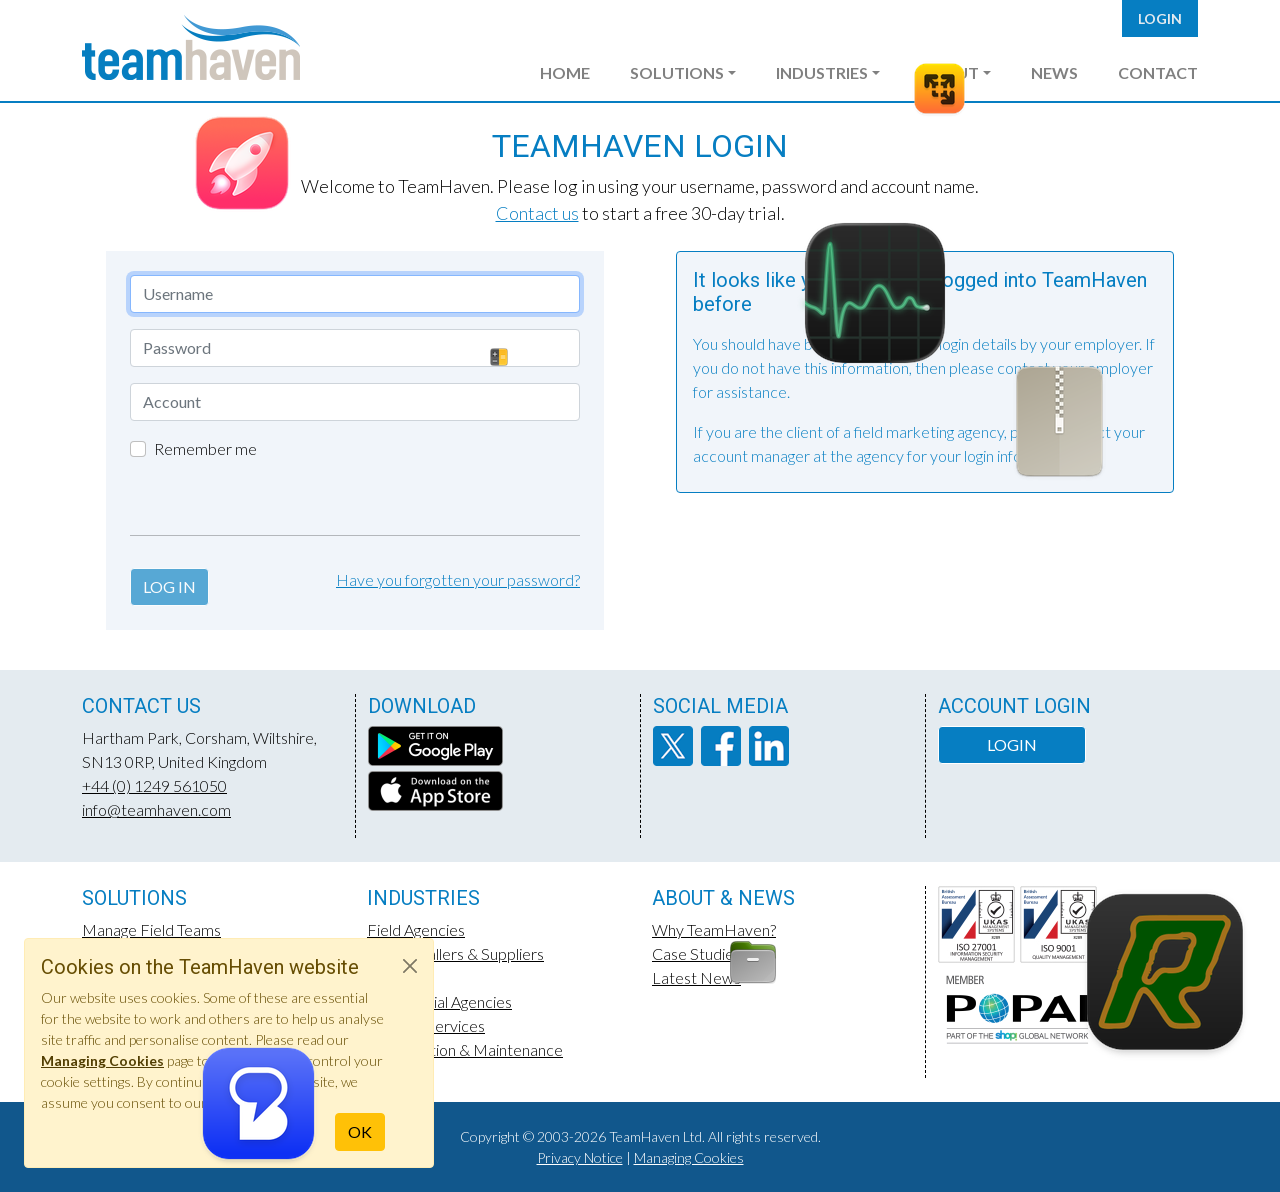 Image resolution: width=1280 pixels, height=1192 pixels. Describe the element at coordinates (242, 163) in the screenshot. I see `open the games app` at that location.